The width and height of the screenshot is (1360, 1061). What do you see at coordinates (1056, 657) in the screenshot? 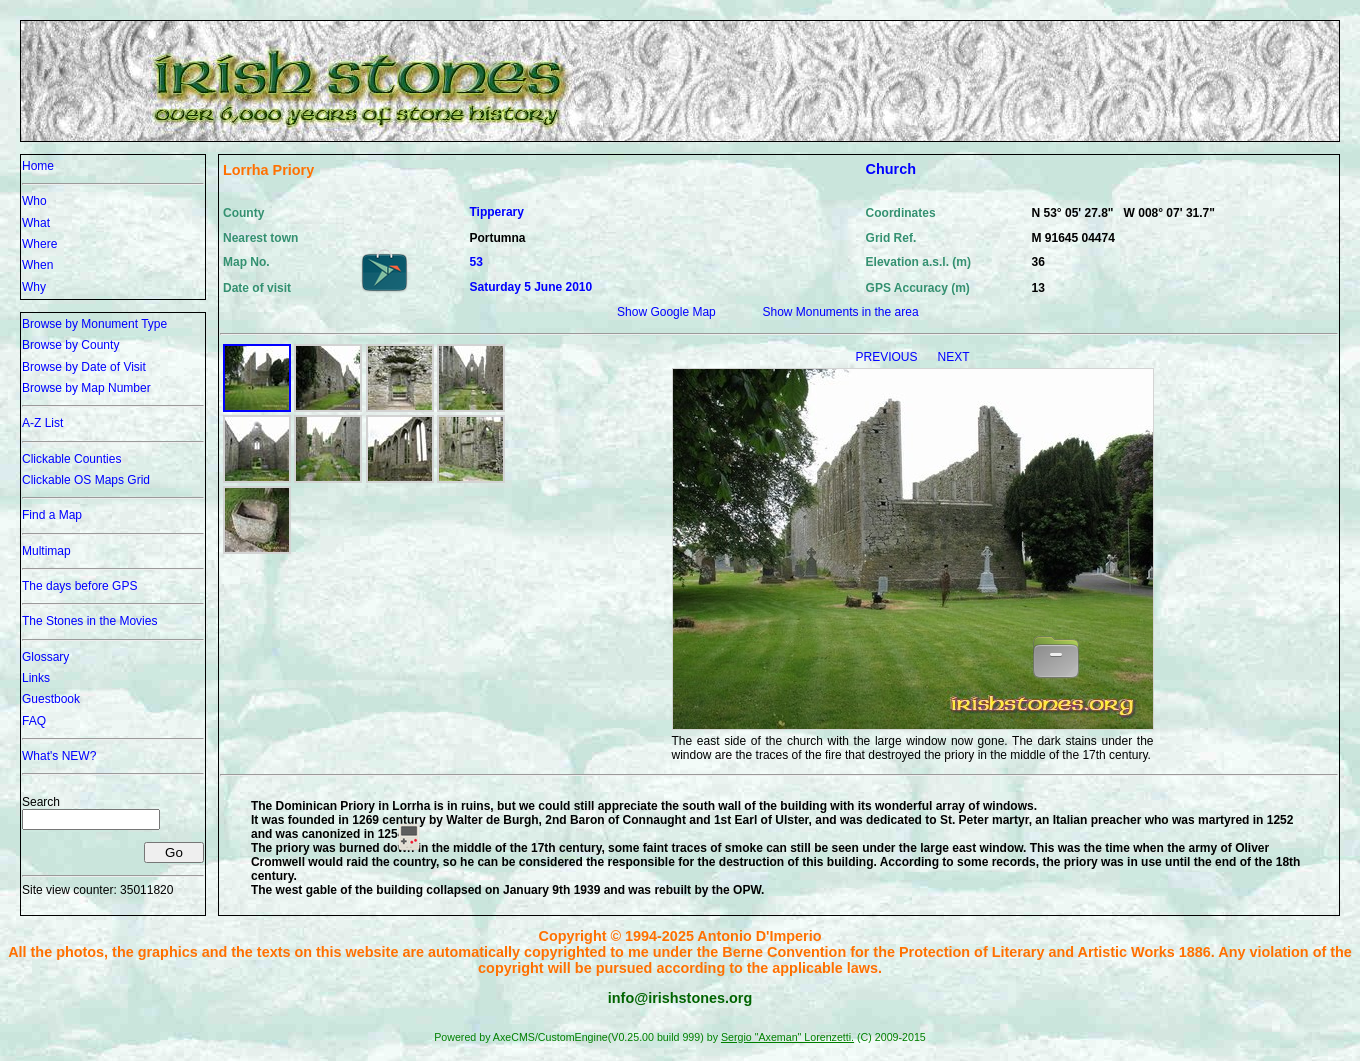
I see `open the file manager application` at bounding box center [1056, 657].